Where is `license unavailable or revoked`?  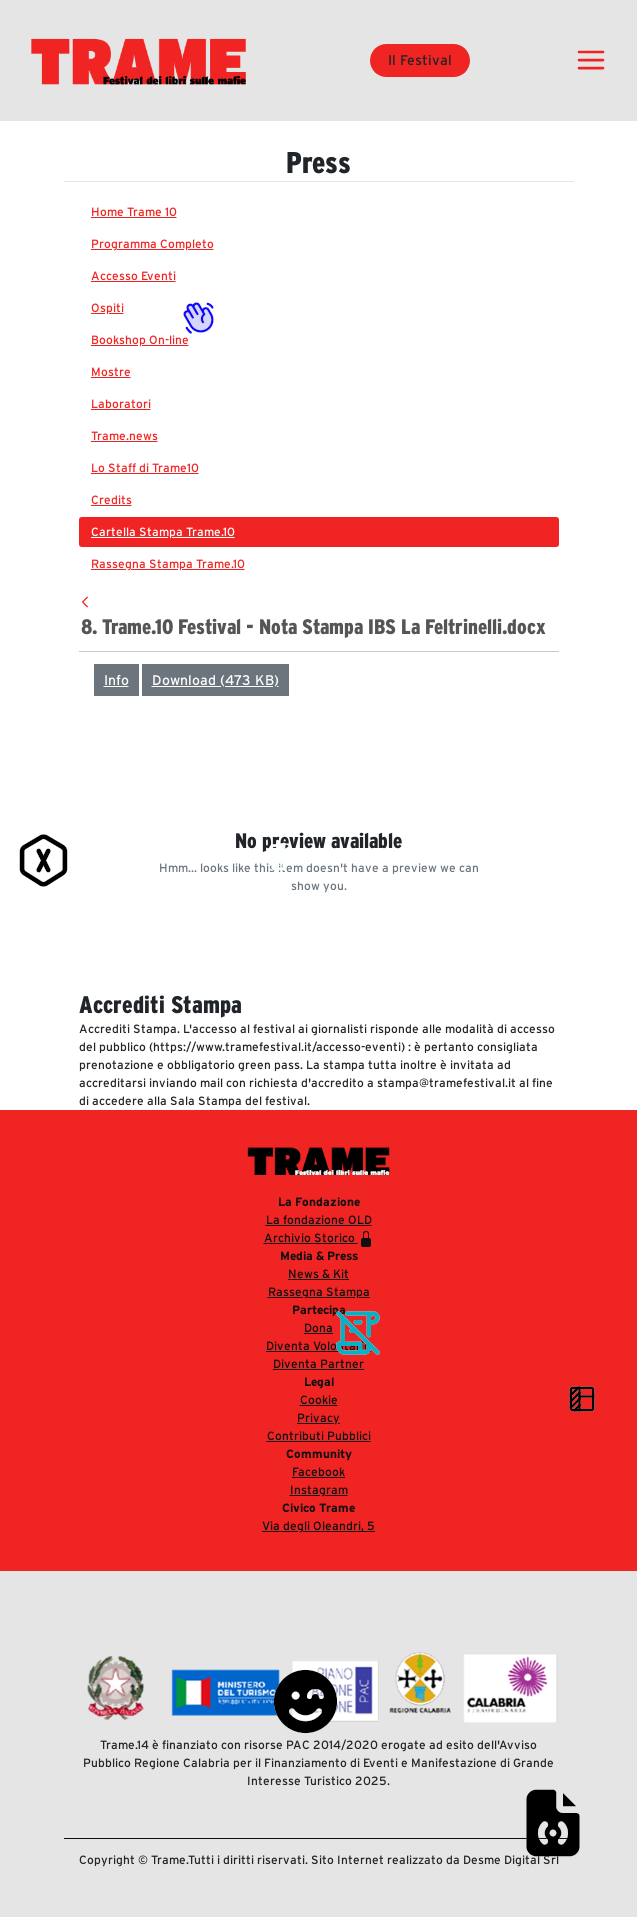
license unavailable or revoked is located at coordinates (358, 1333).